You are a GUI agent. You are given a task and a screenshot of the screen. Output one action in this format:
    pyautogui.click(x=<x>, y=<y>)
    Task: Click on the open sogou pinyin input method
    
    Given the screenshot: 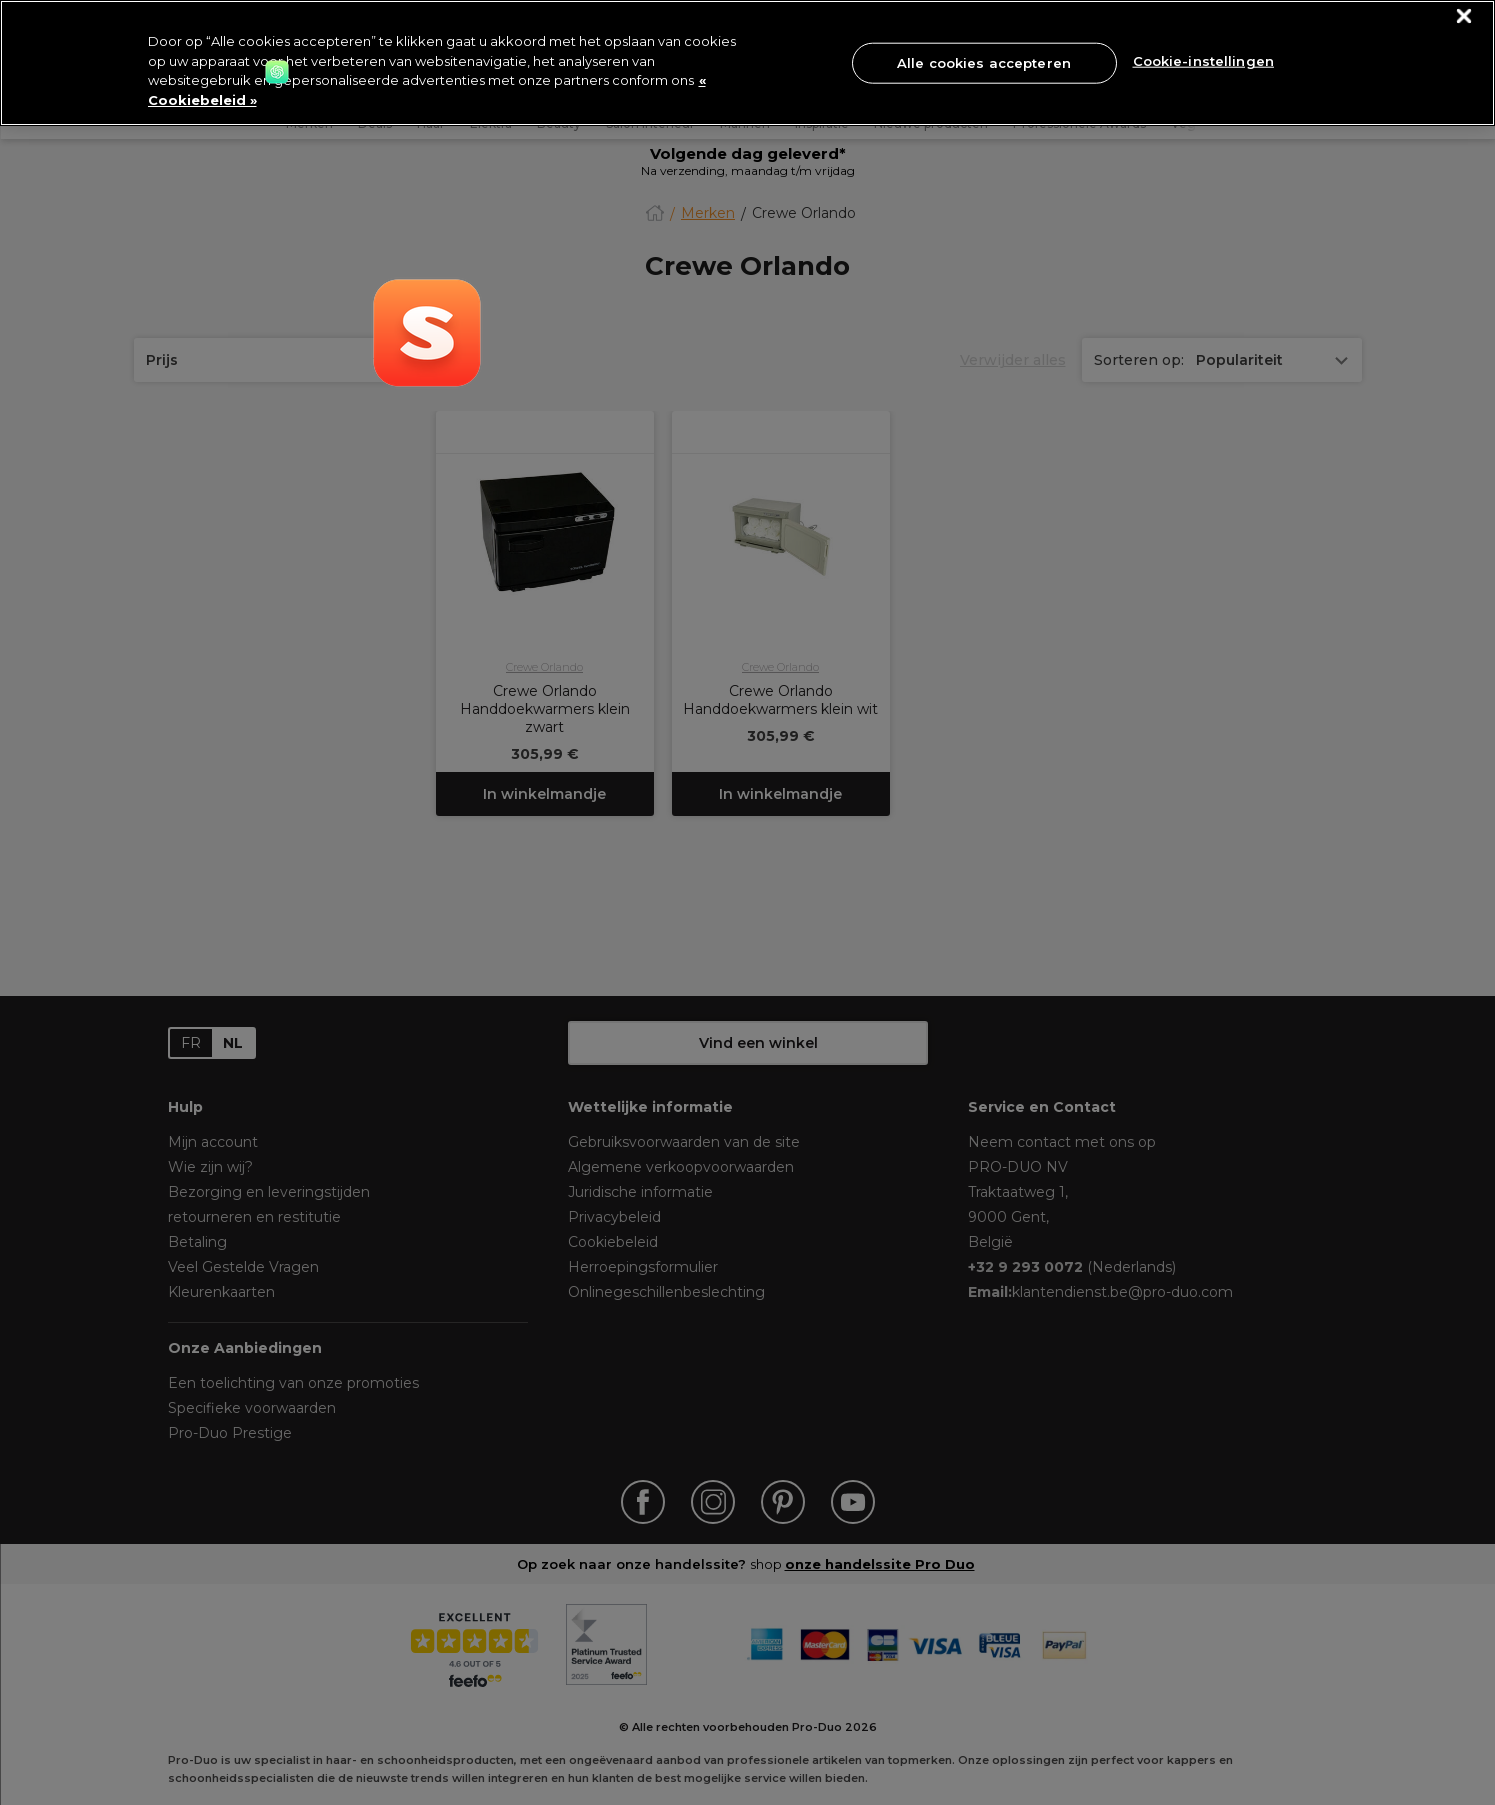 What is the action you would take?
    pyautogui.click(x=427, y=333)
    